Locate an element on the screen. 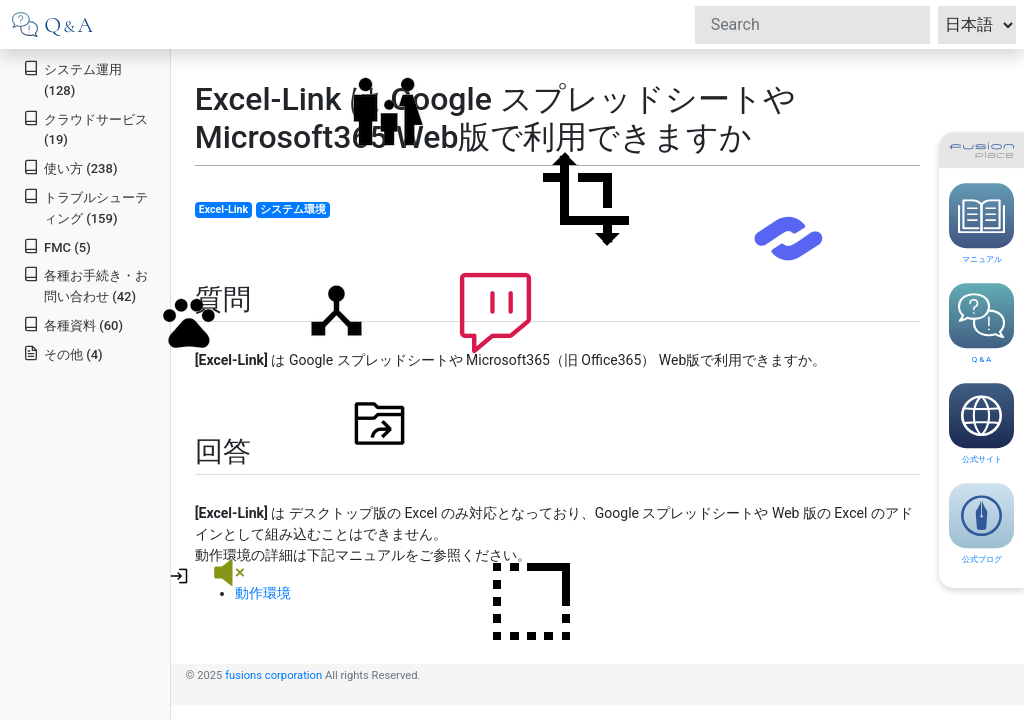  transform or resize an image is located at coordinates (586, 199).